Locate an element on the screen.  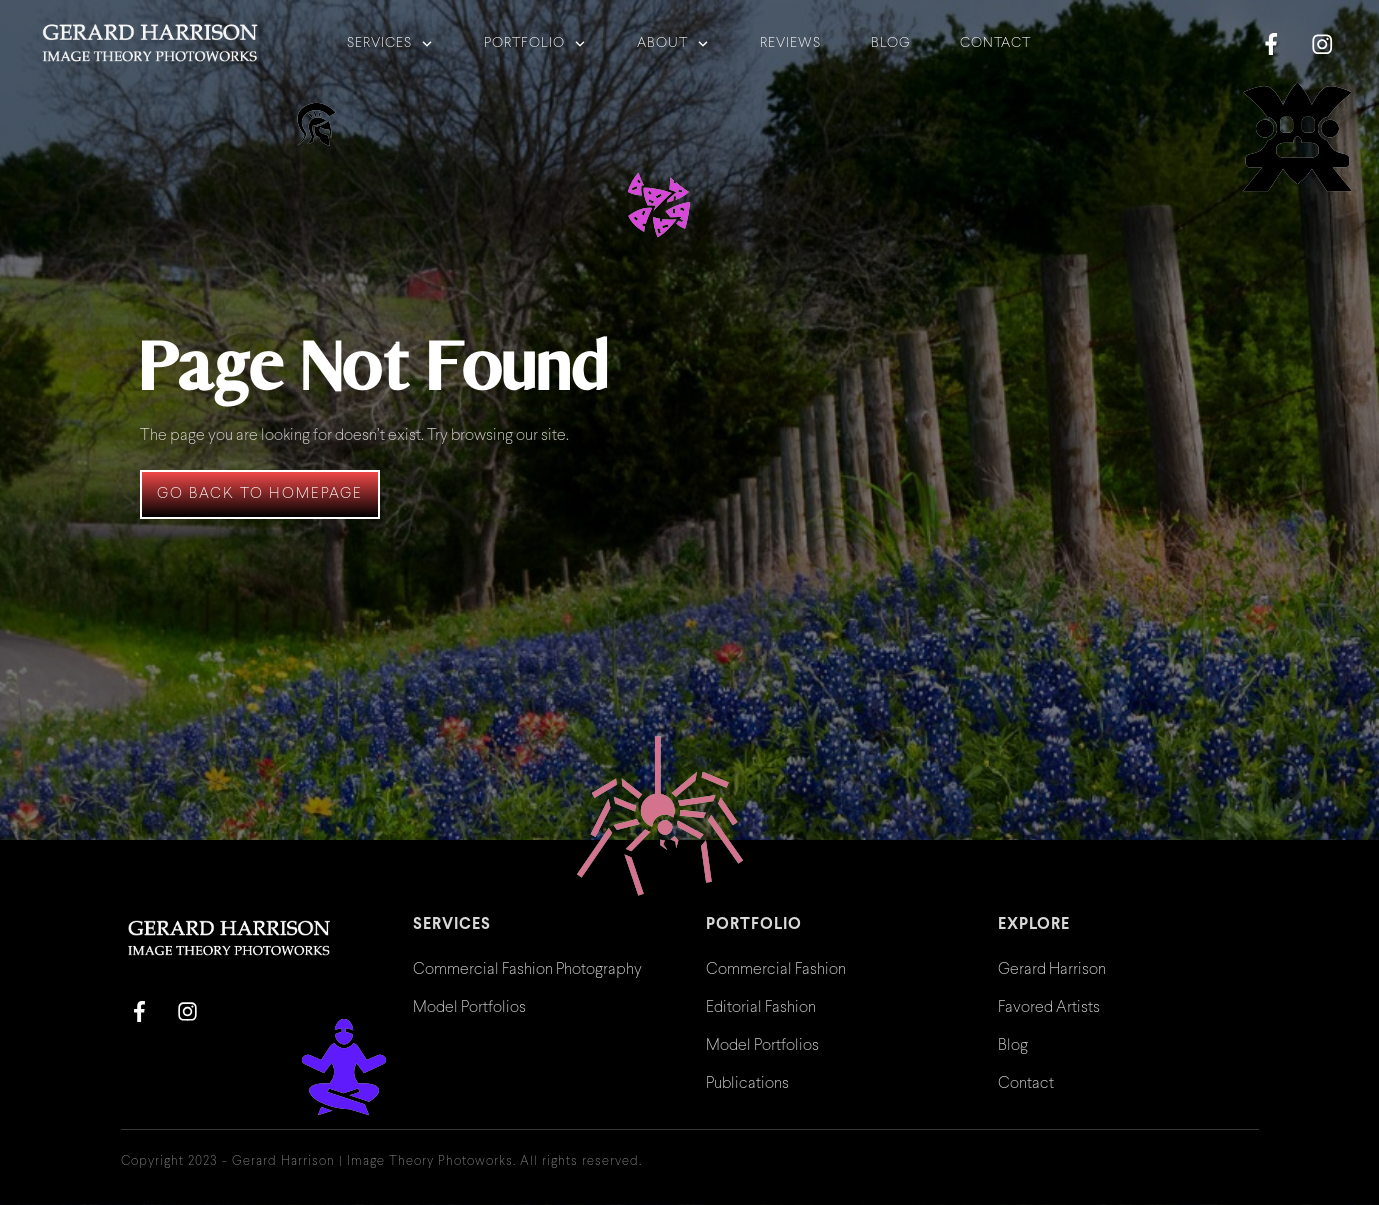
browse mexican food options is located at coordinates (659, 205).